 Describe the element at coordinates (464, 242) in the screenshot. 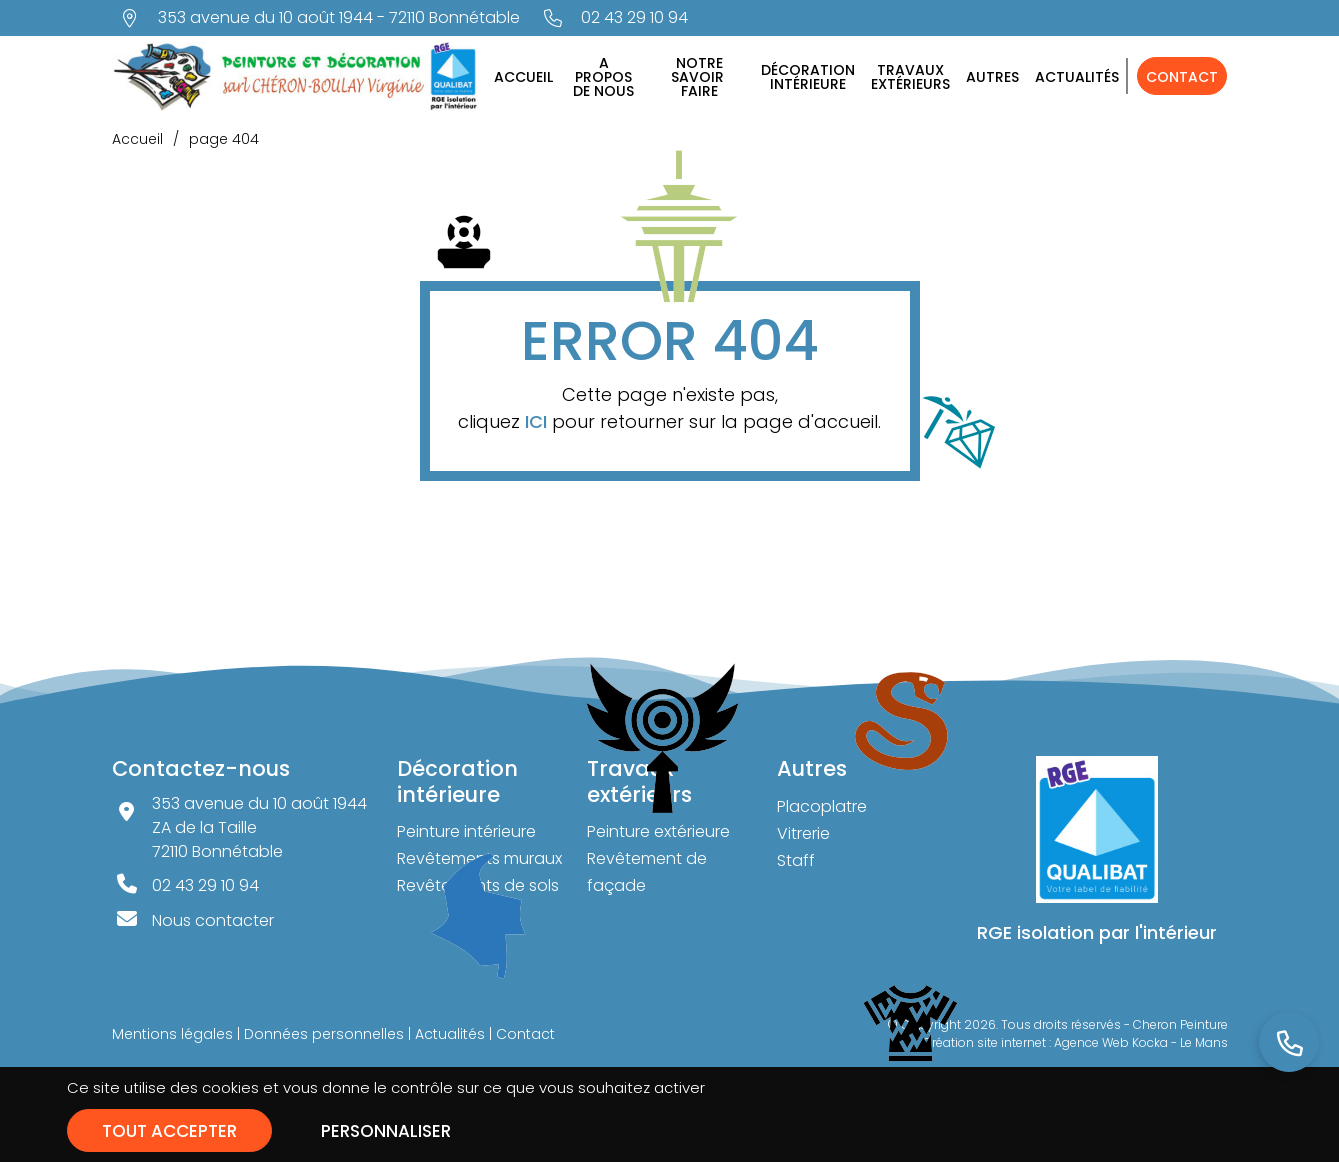

I see `indicates a headshot kill or critical hit` at that location.